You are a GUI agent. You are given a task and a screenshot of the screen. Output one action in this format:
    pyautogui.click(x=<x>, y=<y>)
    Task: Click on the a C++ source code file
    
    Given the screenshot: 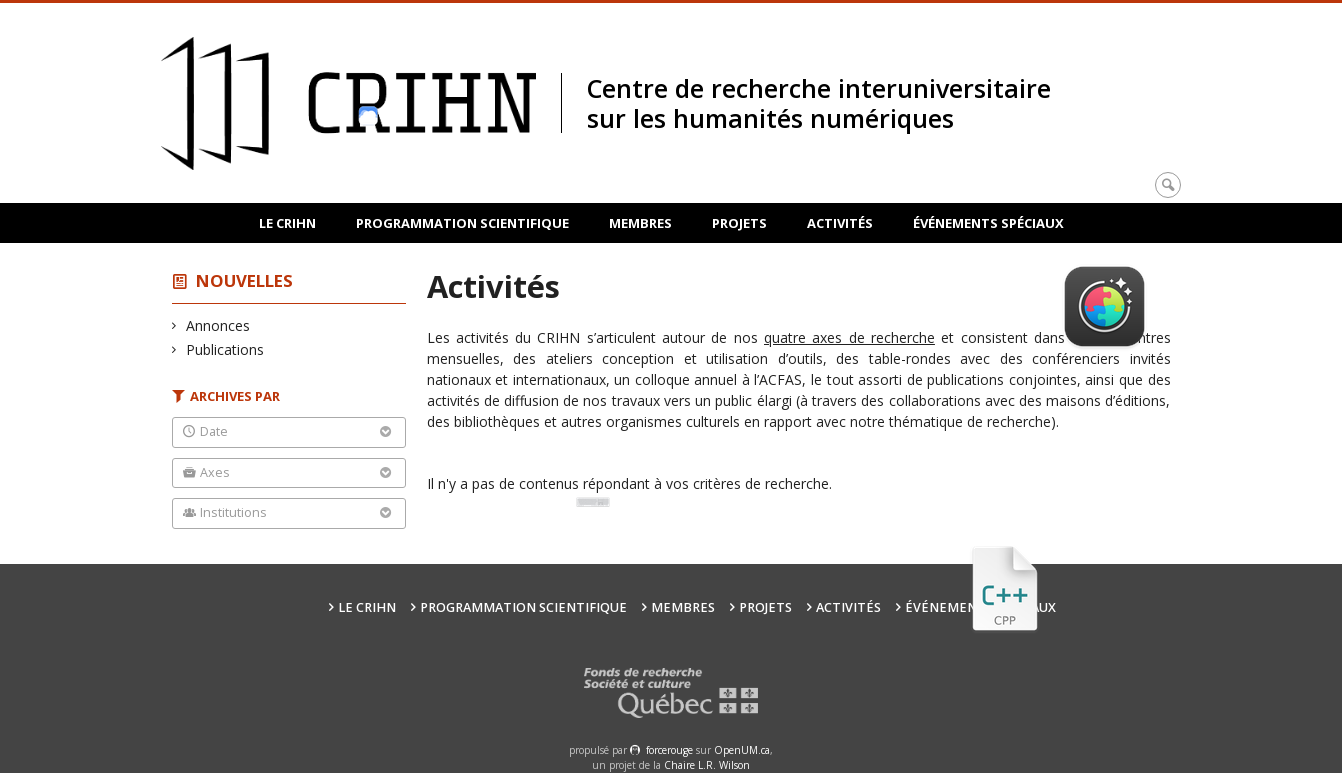 What is the action you would take?
    pyautogui.click(x=1005, y=590)
    